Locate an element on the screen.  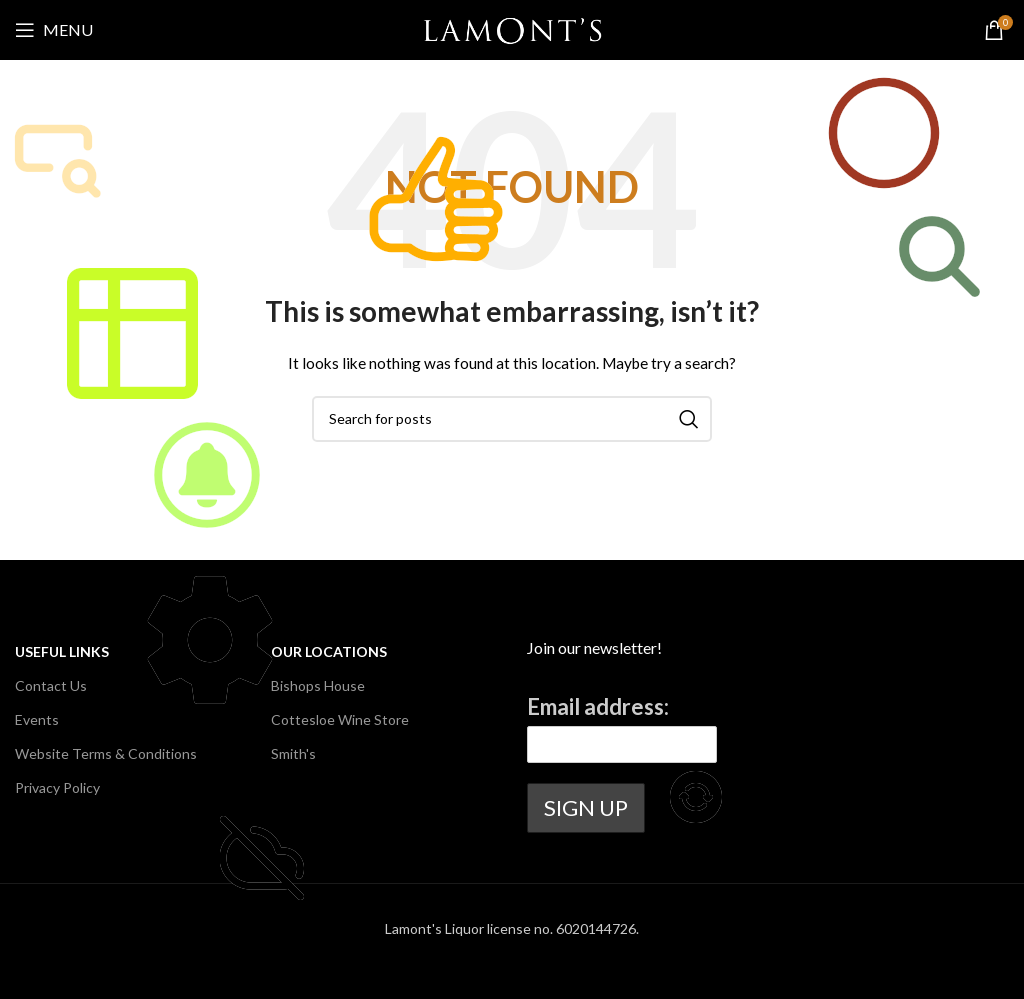
unselected radio button option is located at coordinates (884, 133).